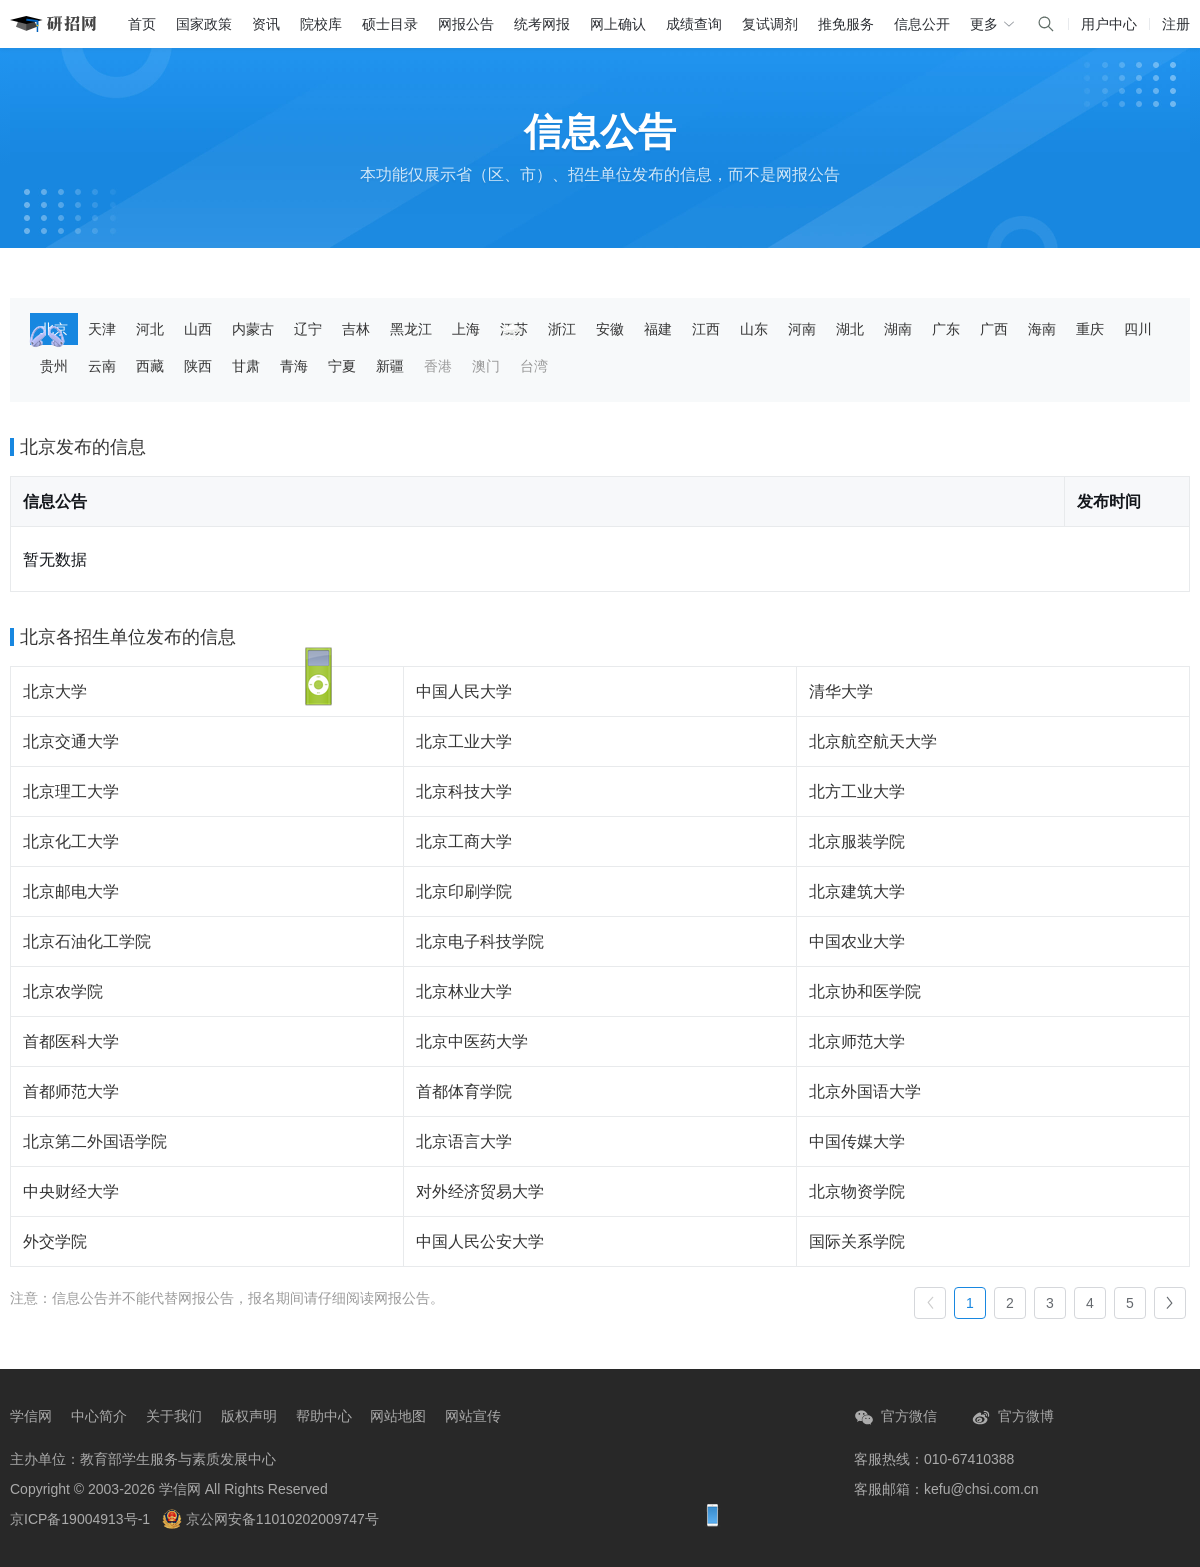 This screenshot has width=1200, height=1567. Describe the element at coordinates (511, 329) in the screenshot. I see `indicates snowy weather conditions` at that location.